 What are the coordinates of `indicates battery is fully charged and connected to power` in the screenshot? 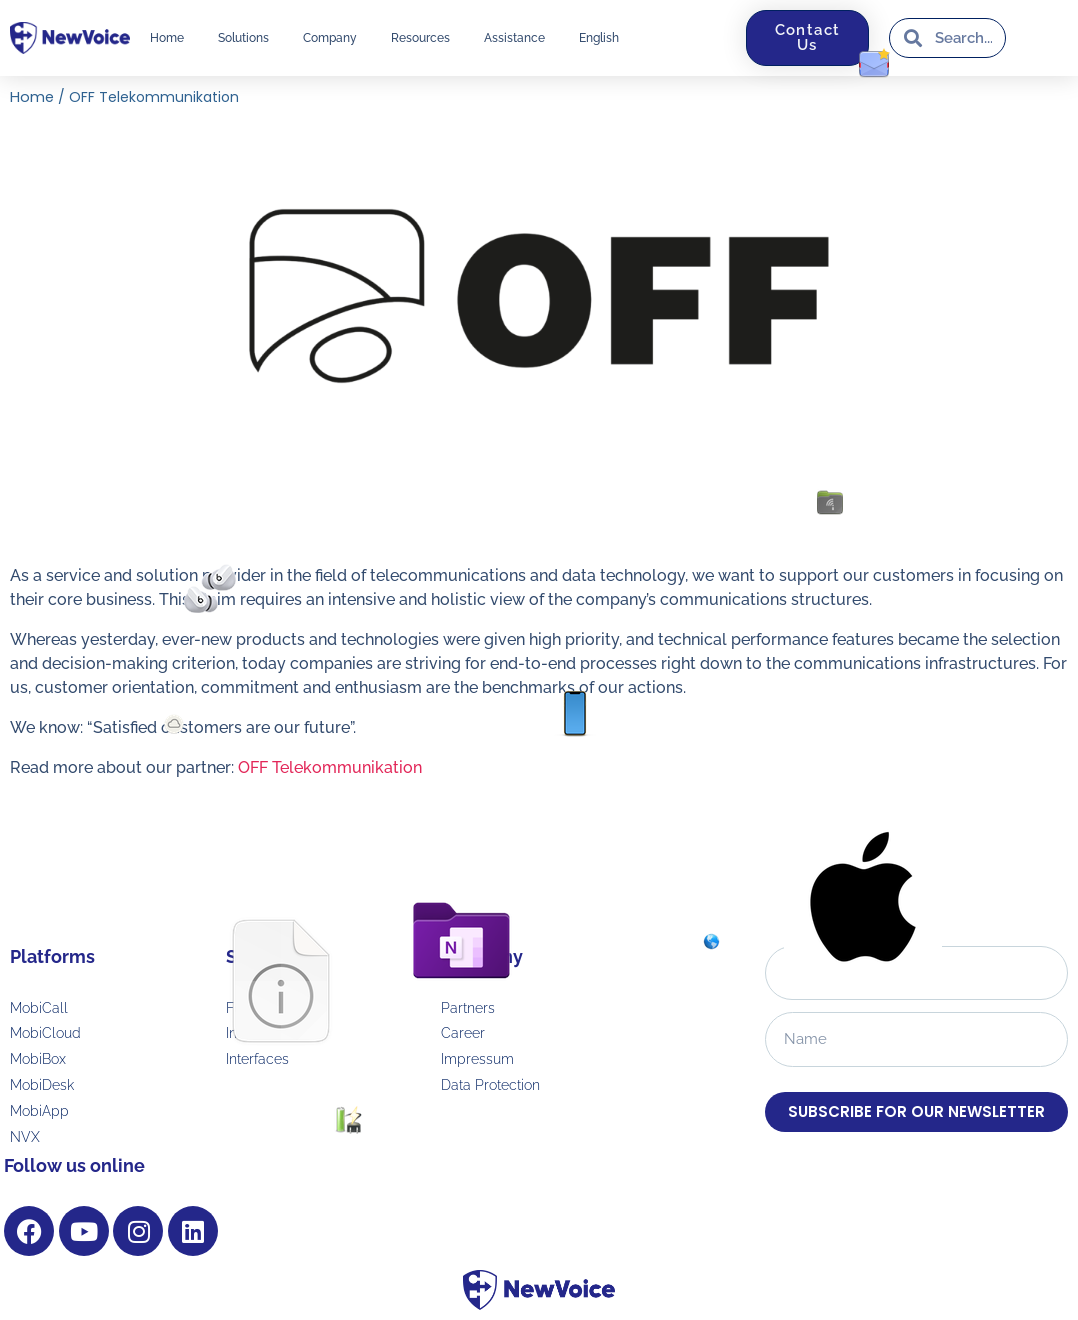 It's located at (347, 1119).